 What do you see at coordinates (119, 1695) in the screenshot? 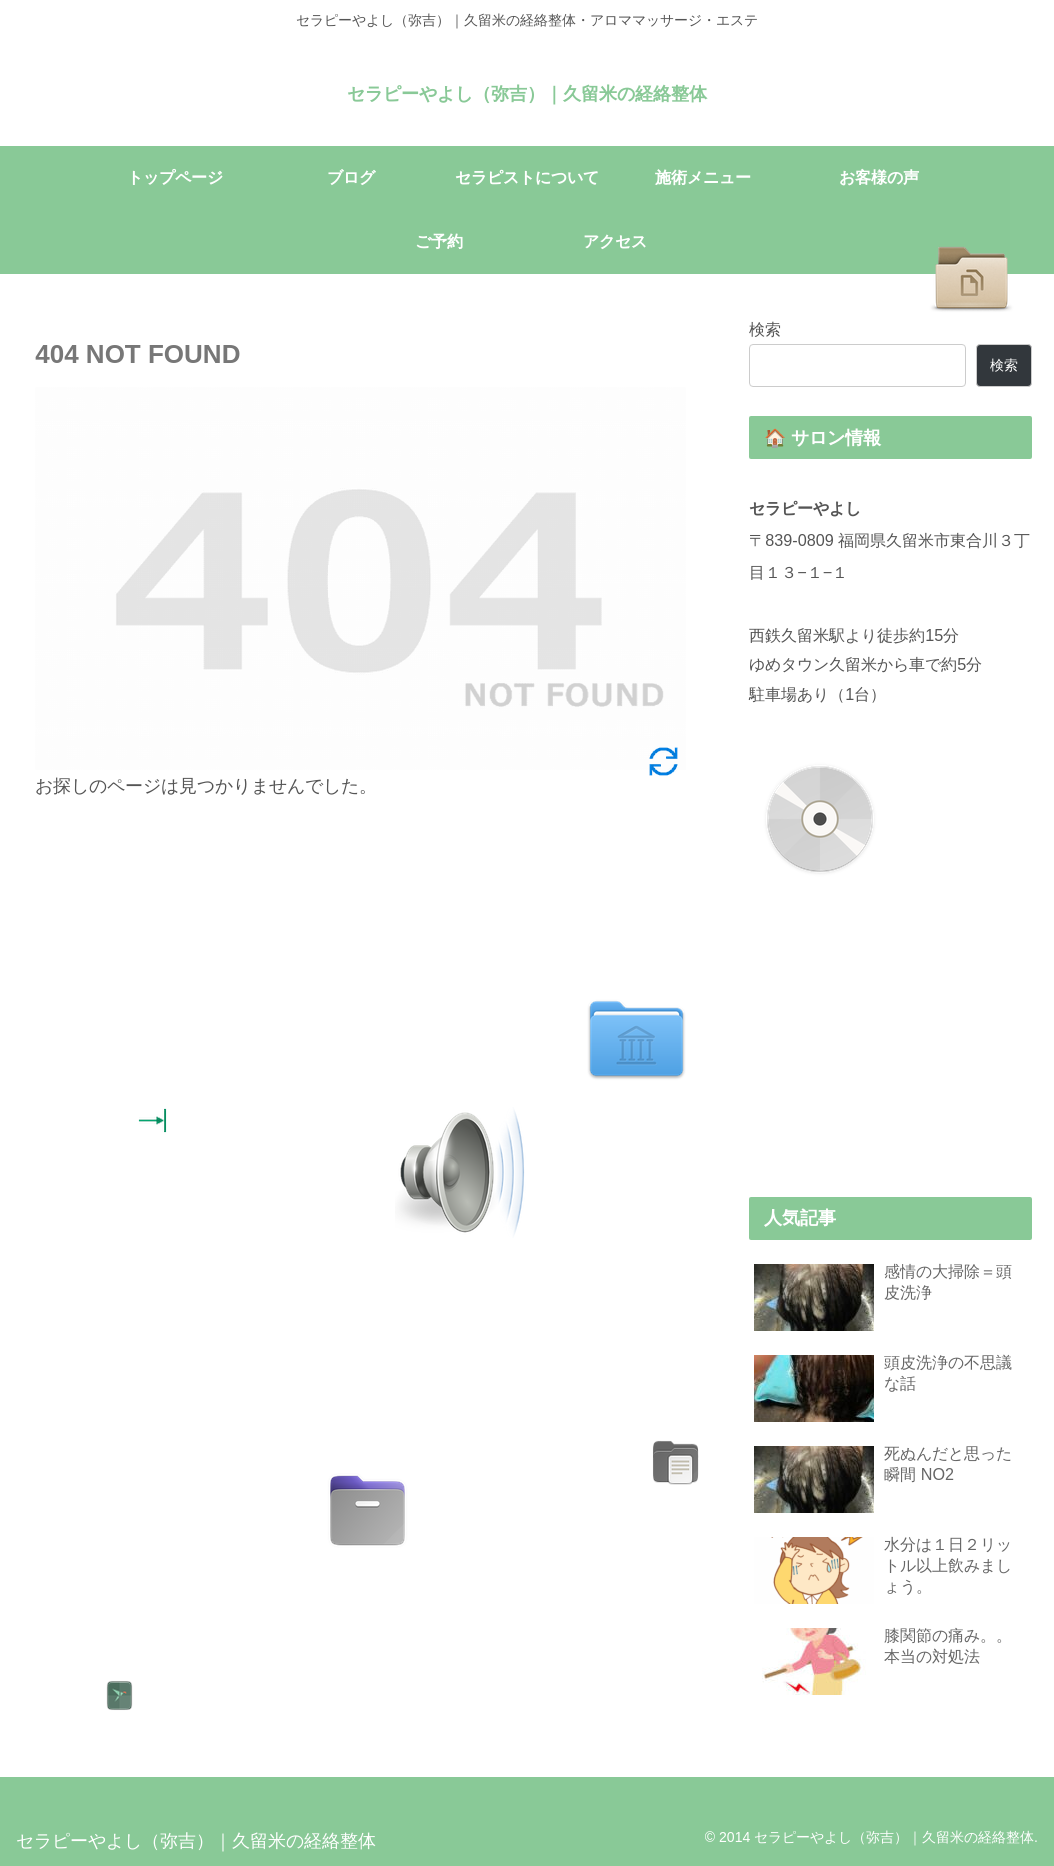
I see `snap application package file` at bounding box center [119, 1695].